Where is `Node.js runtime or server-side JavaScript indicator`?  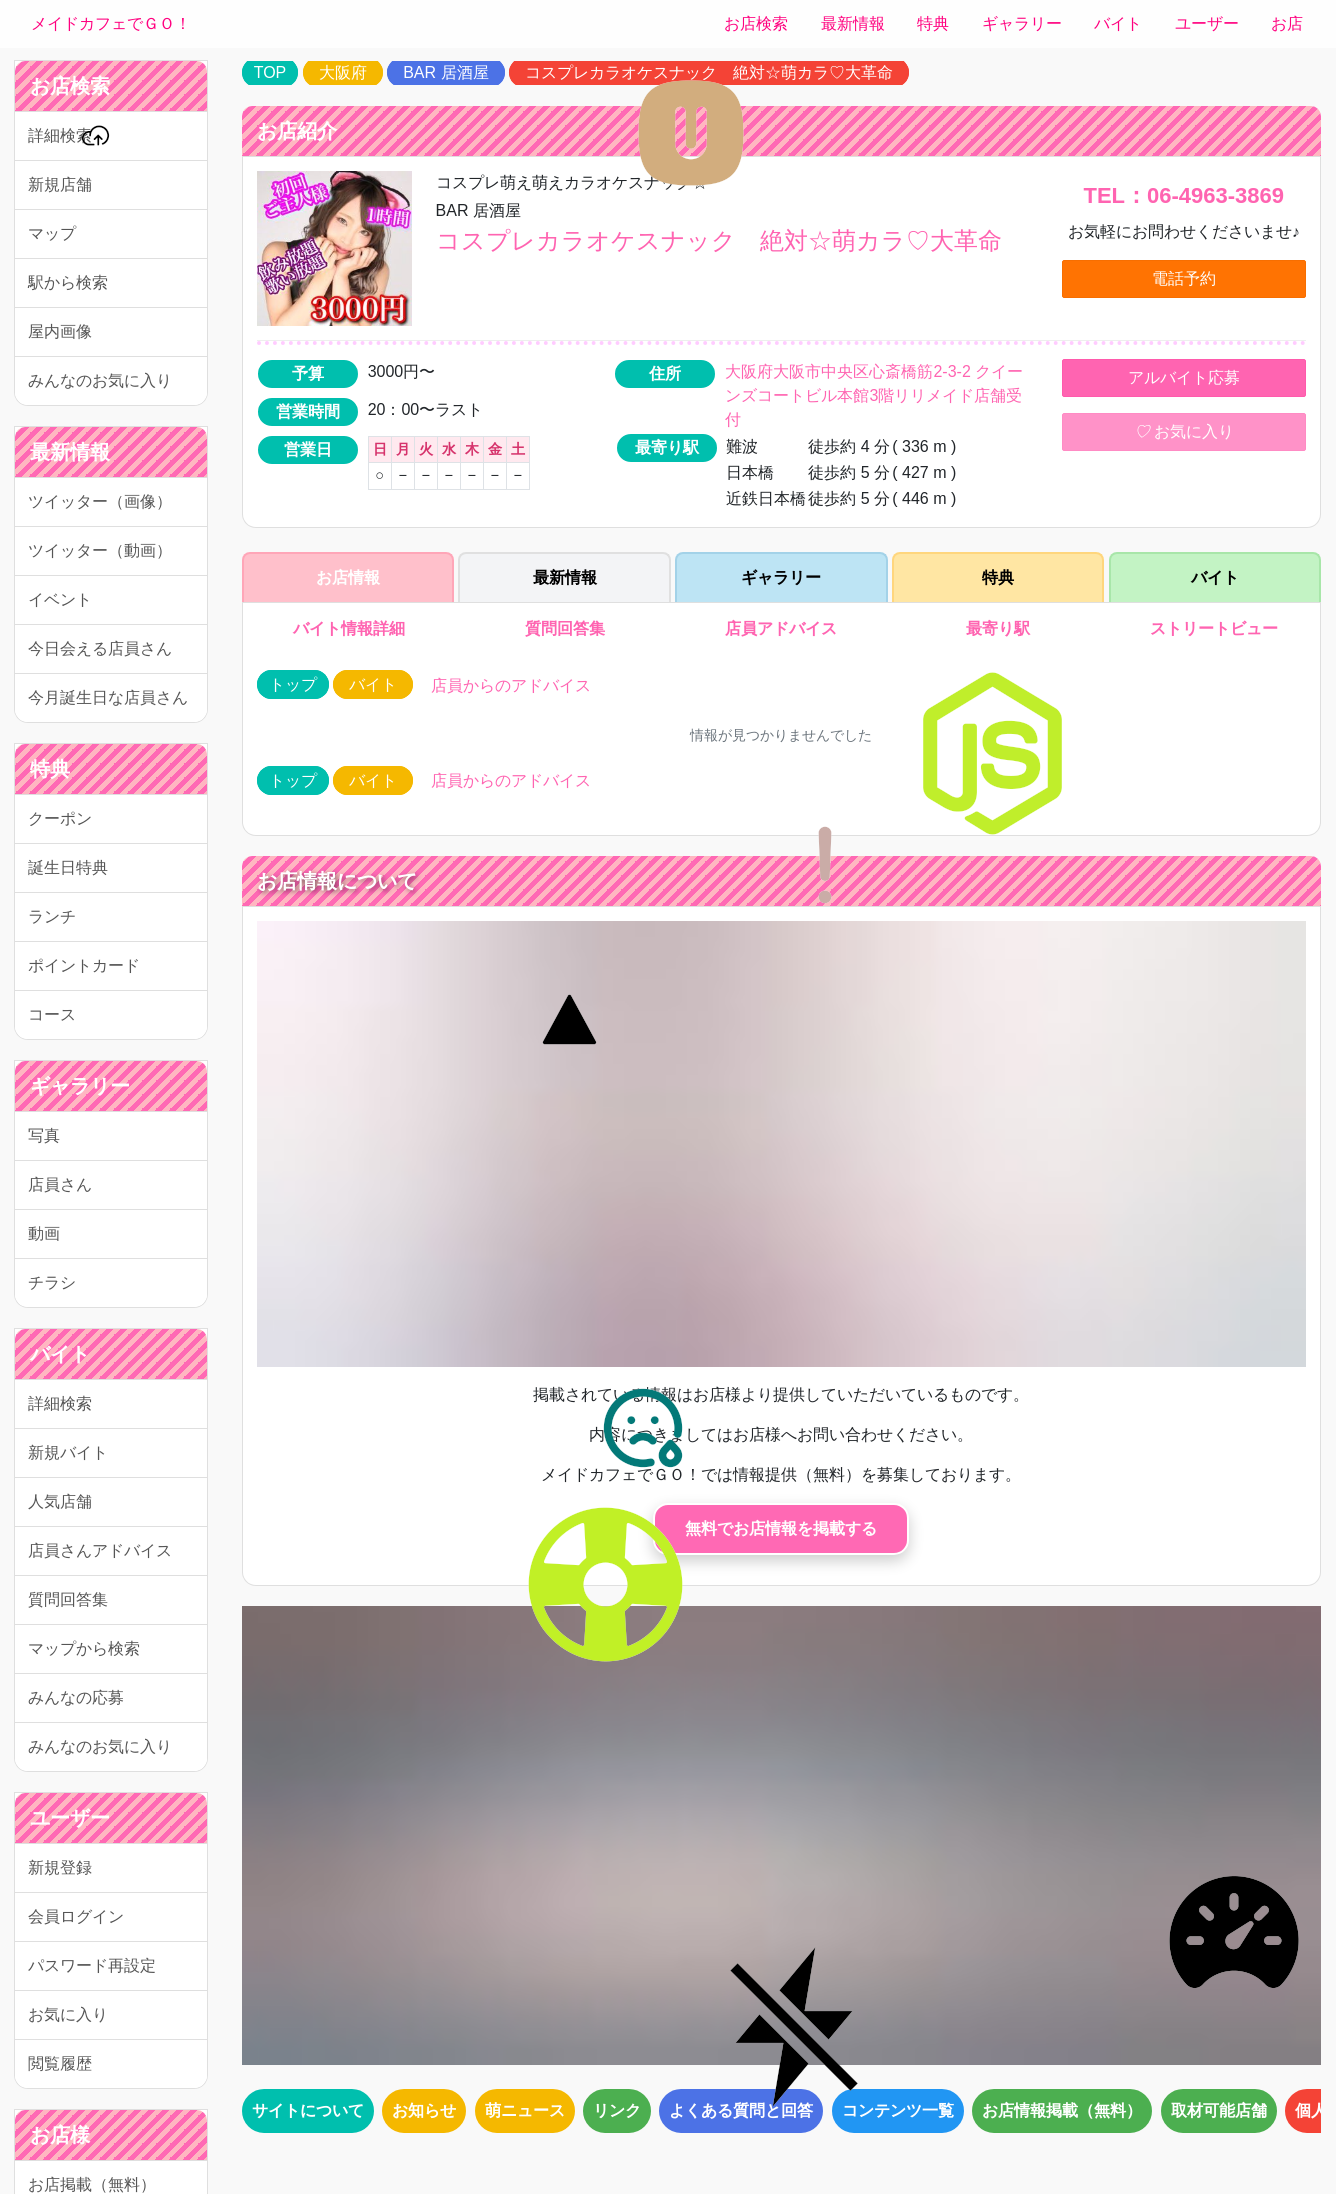
Node.js runtime or server-side JavaScript indicator is located at coordinates (992, 753).